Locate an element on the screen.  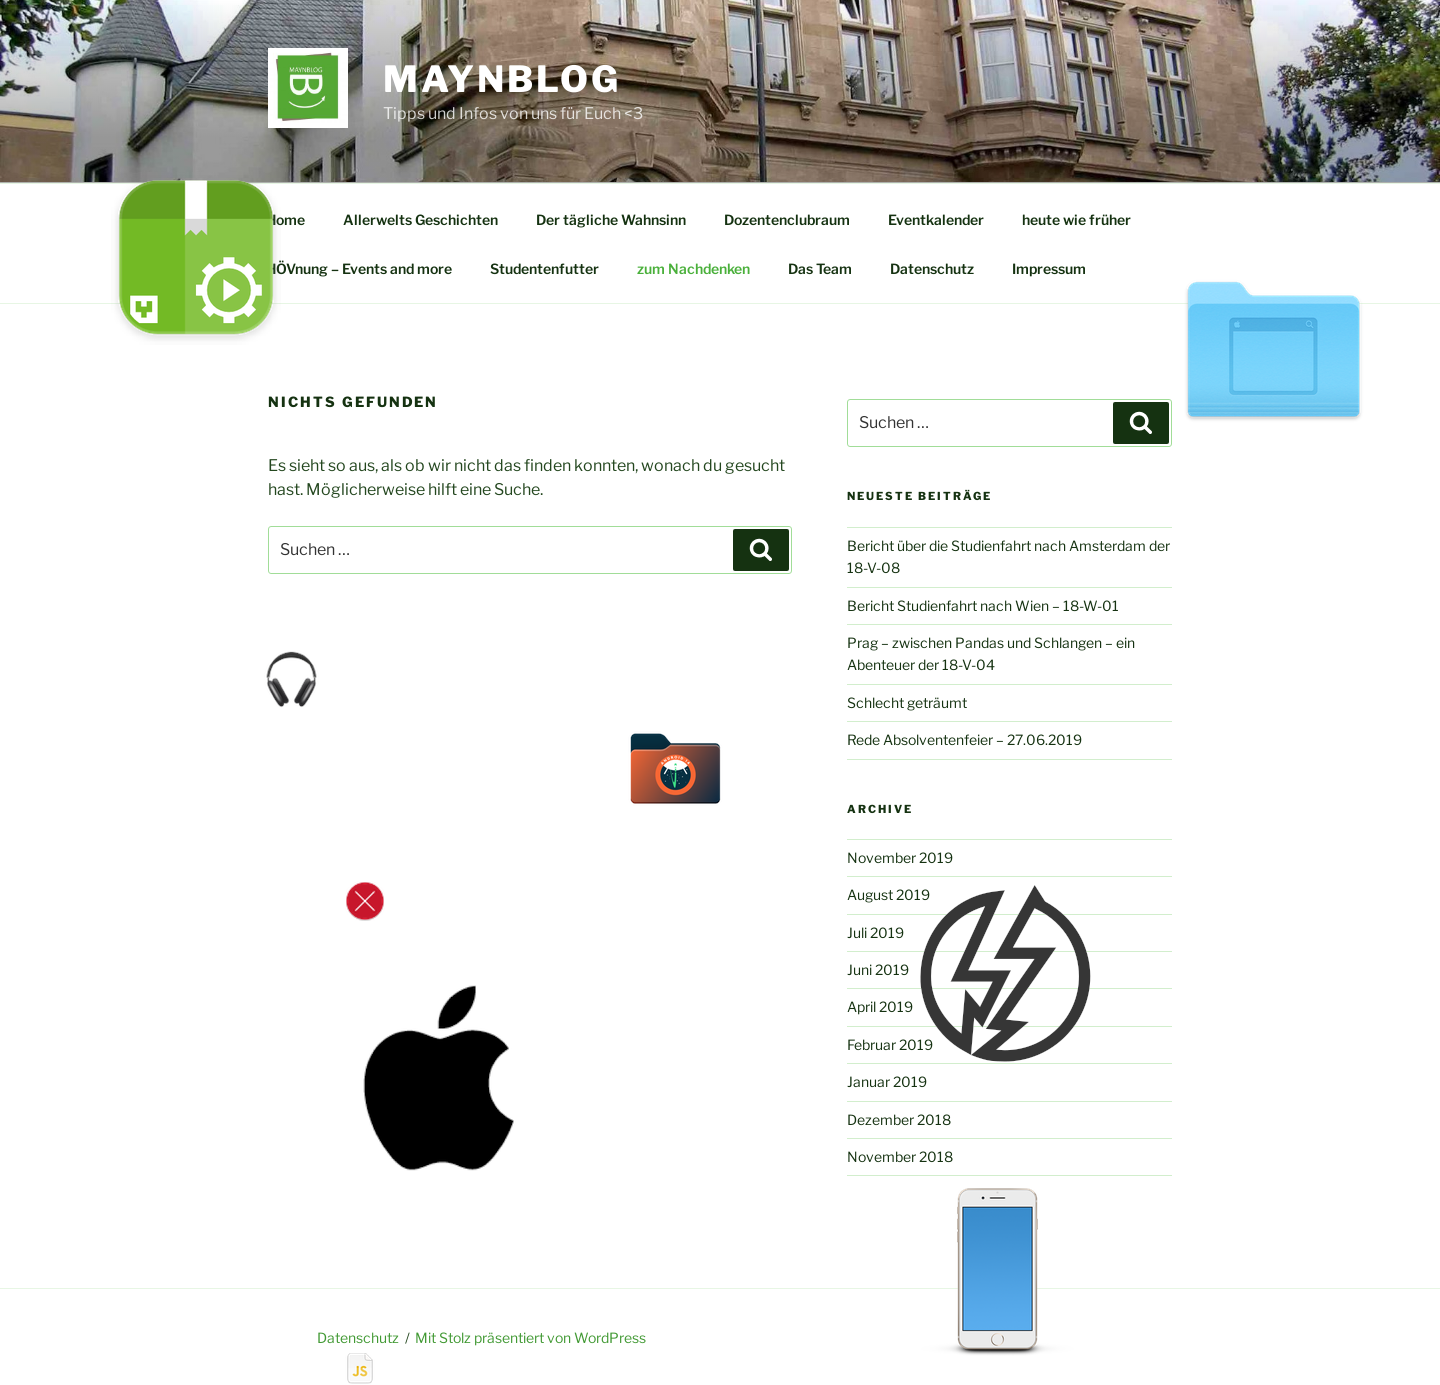
apple internal system component is located at coordinates (439, 1078).